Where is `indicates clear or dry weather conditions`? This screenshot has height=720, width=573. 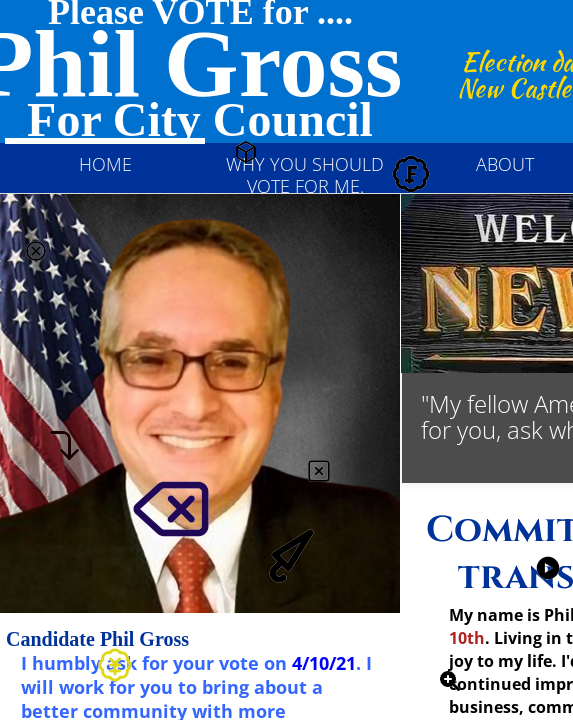 indicates clear or dry weather conditions is located at coordinates (291, 554).